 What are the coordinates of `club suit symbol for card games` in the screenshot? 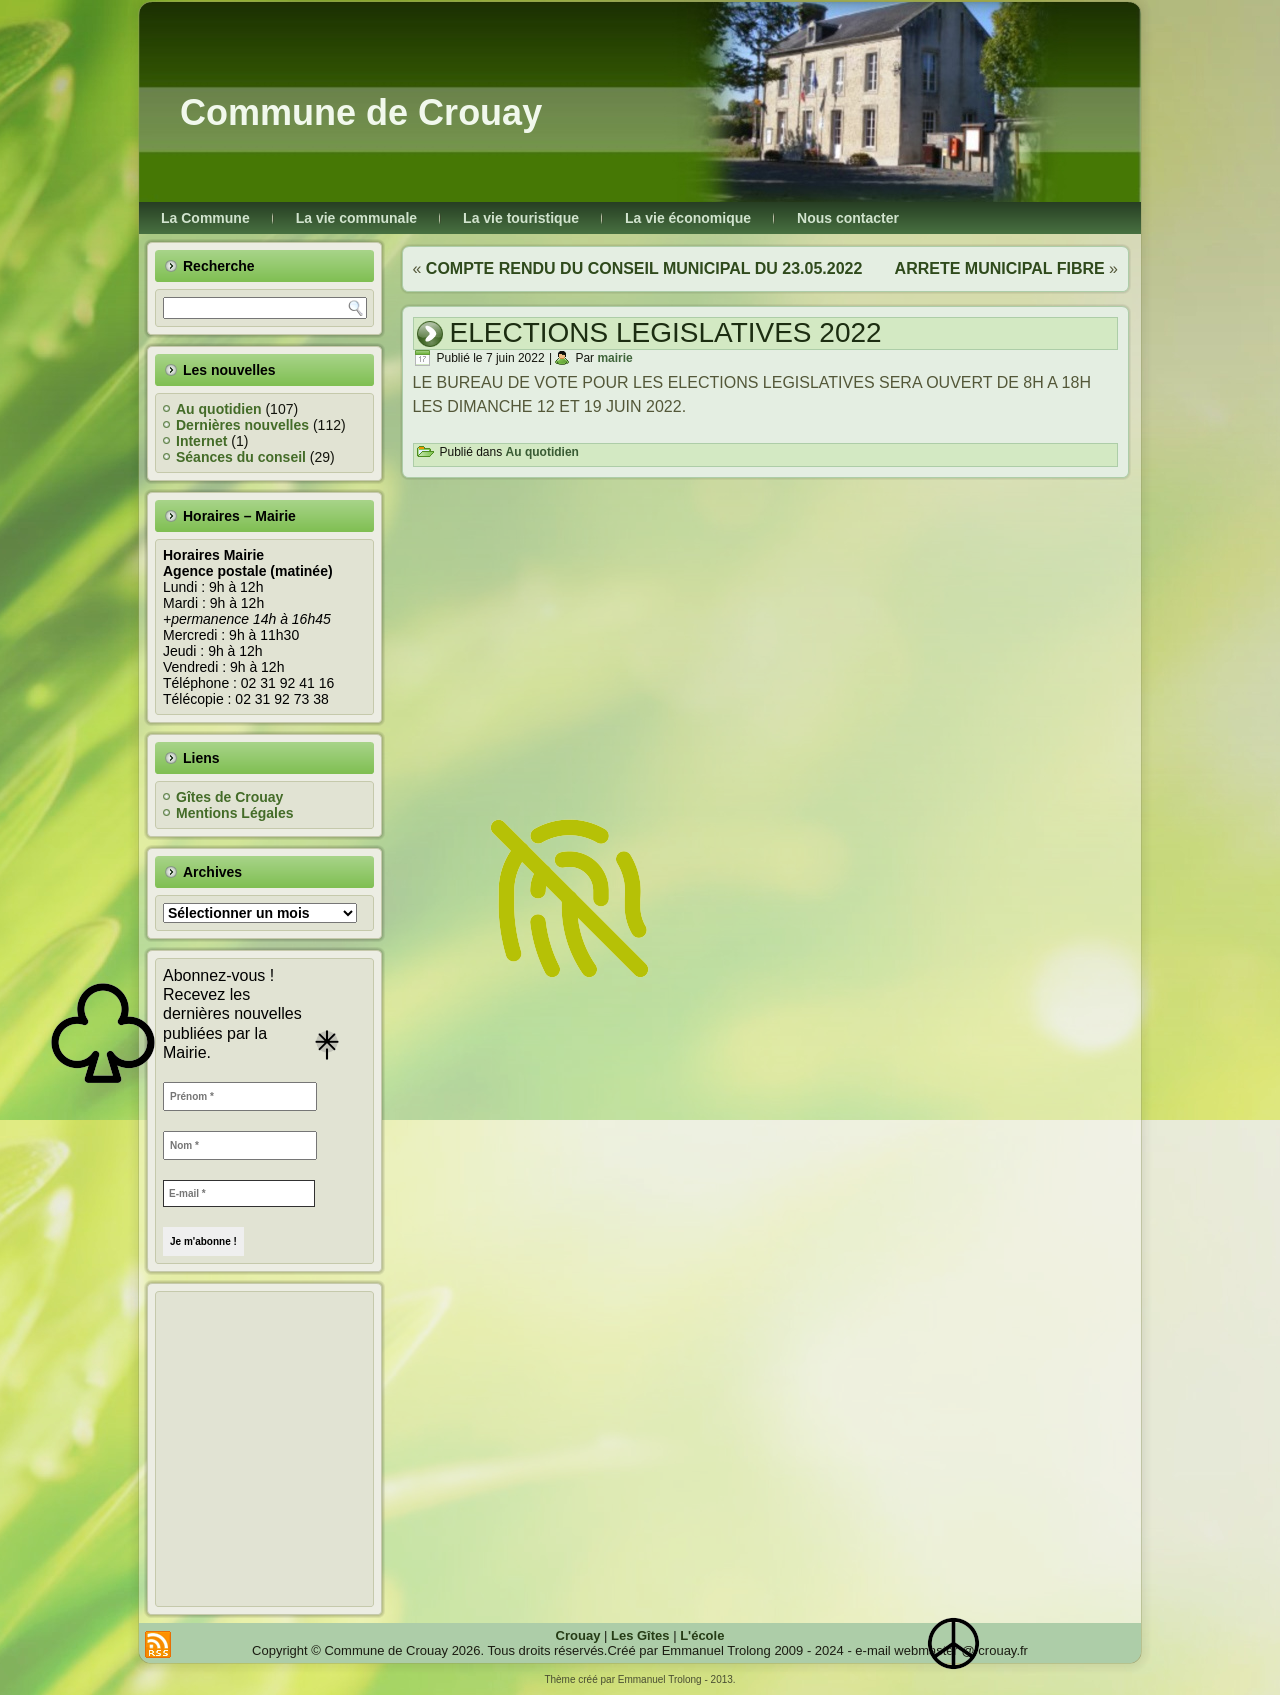 It's located at (103, 1035).